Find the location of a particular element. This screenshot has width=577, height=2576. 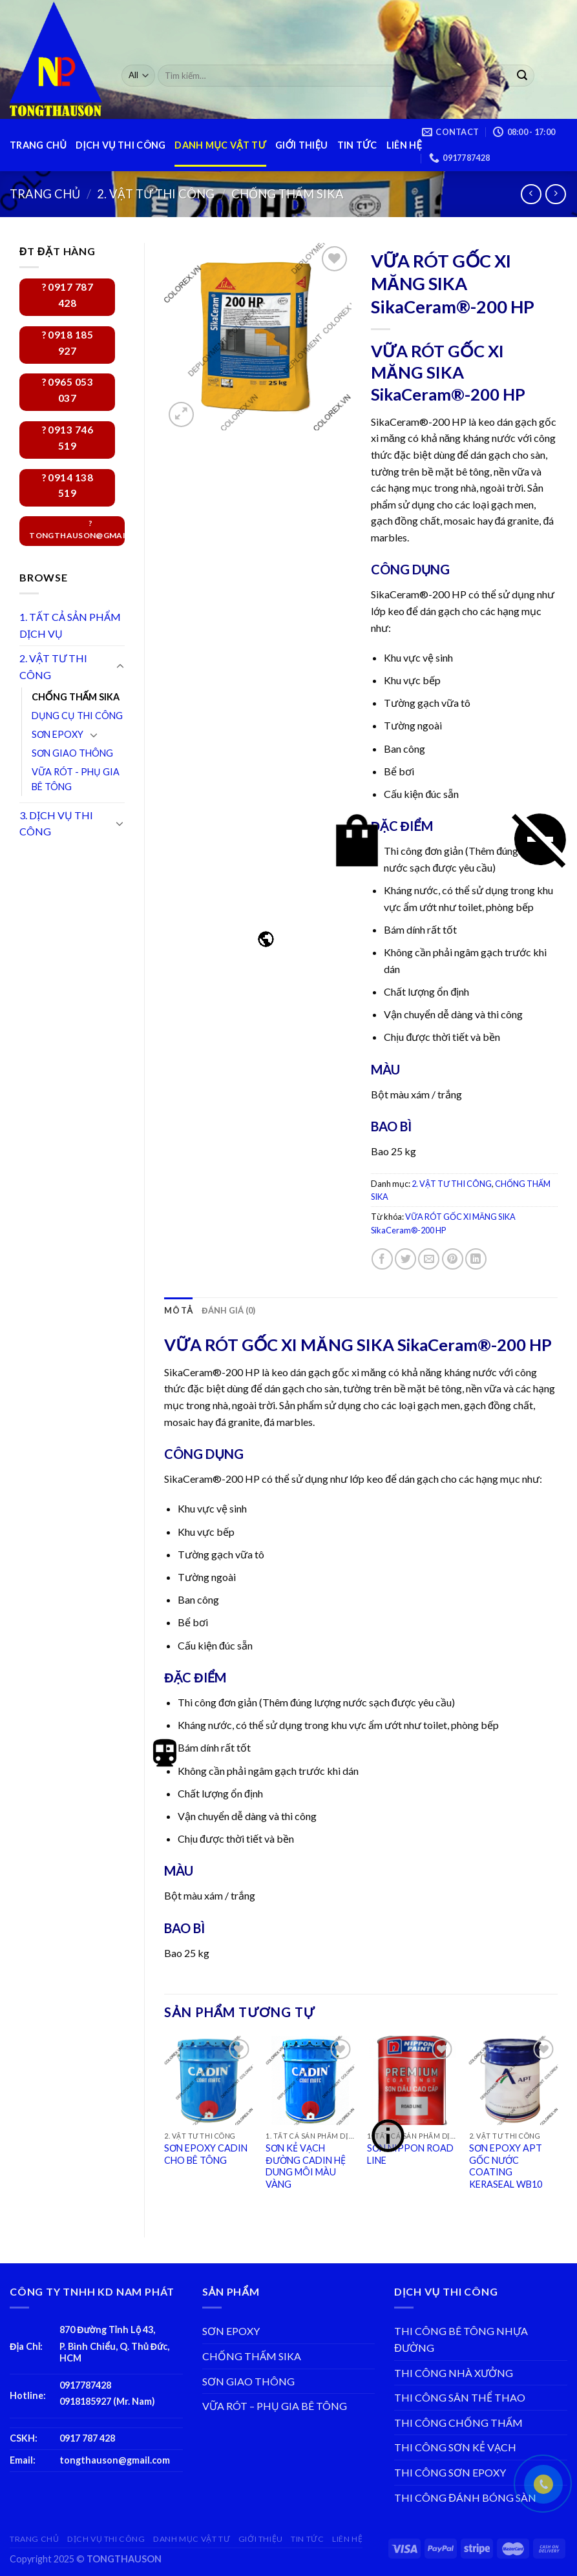

get subway or metro directions is located at coordinates (165, 1754).